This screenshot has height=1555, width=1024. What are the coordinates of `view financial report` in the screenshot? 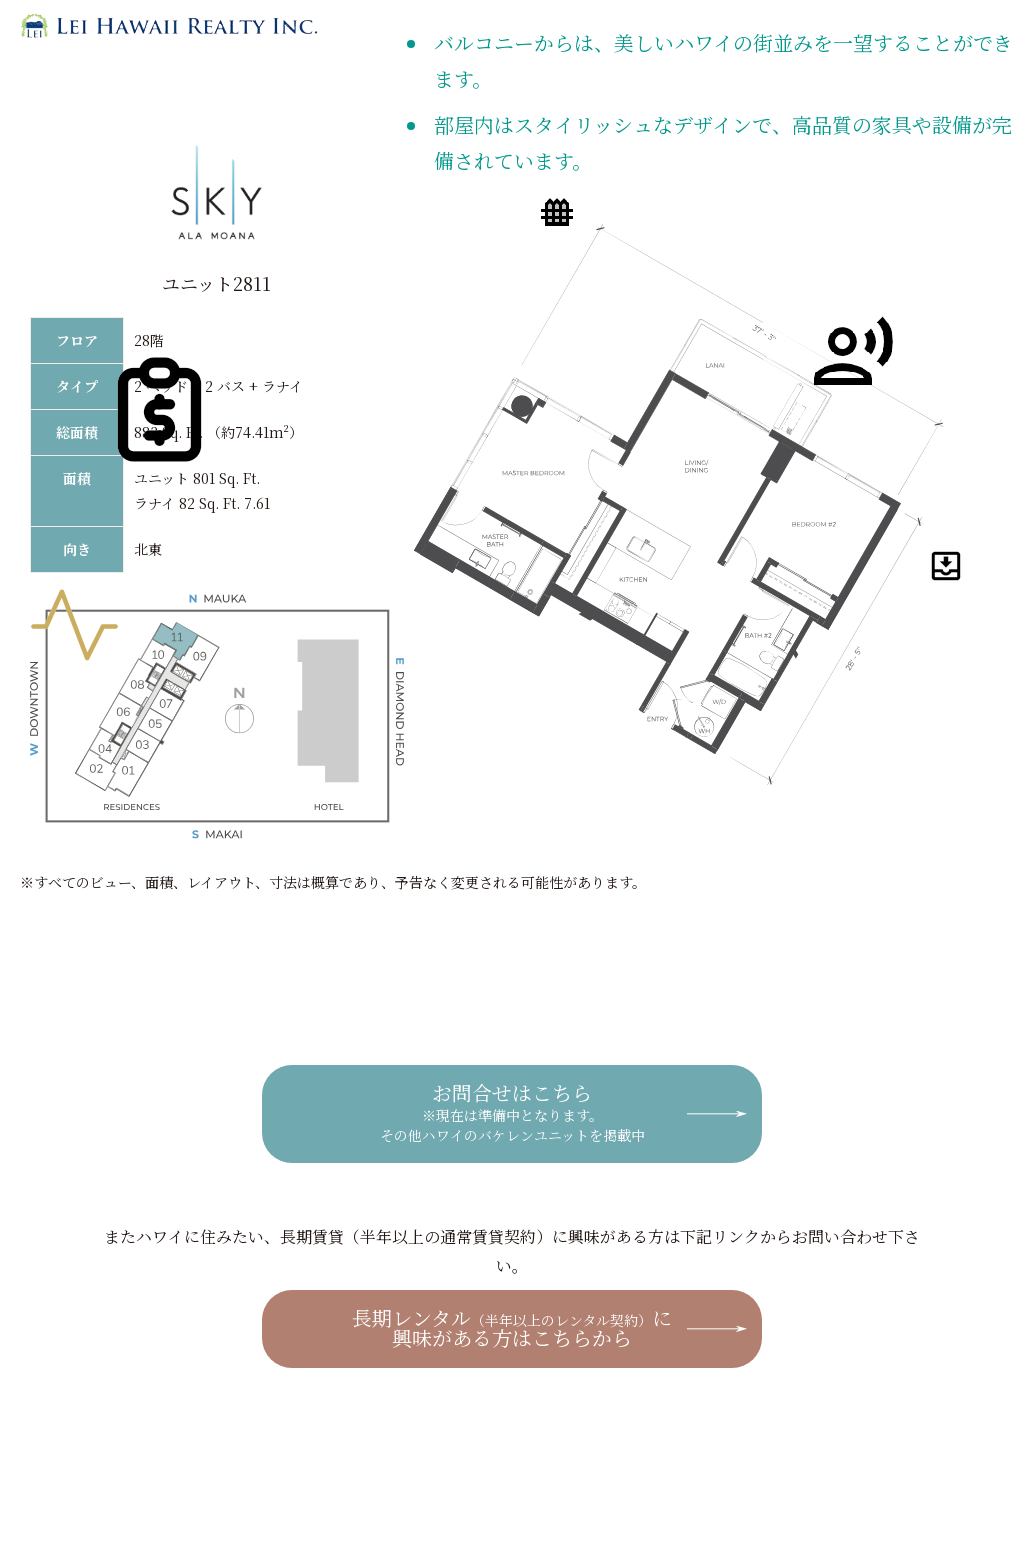 It's located at (159, 409).